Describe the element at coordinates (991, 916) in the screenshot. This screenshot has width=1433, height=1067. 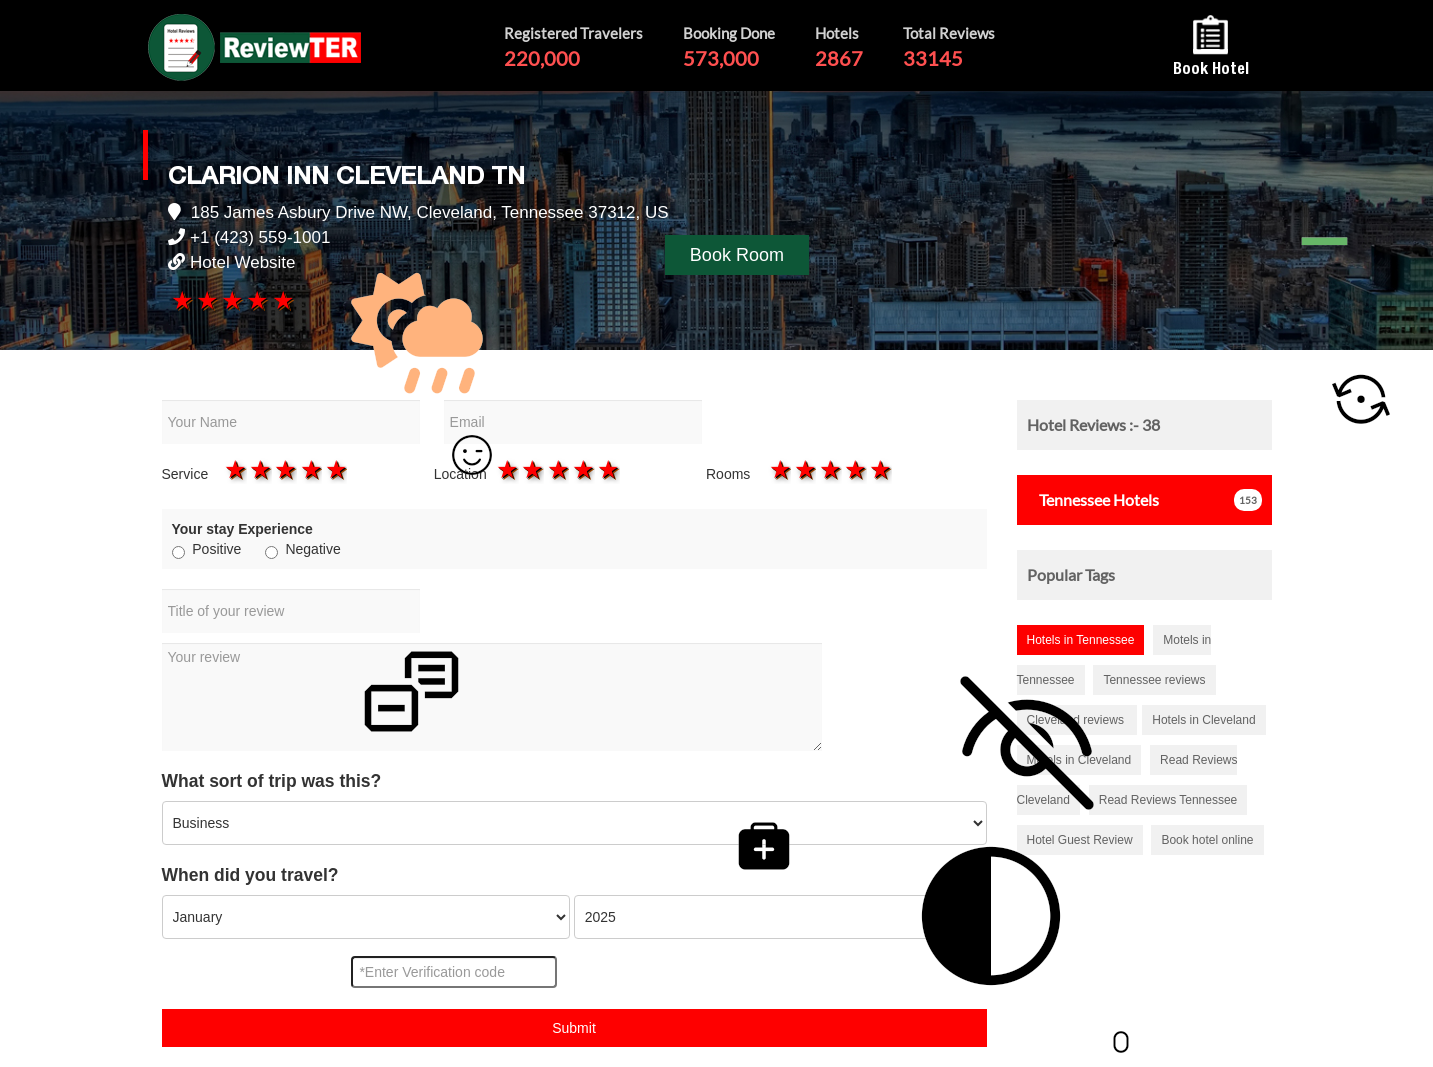
I see `toggle between light and dark theme` at that location.